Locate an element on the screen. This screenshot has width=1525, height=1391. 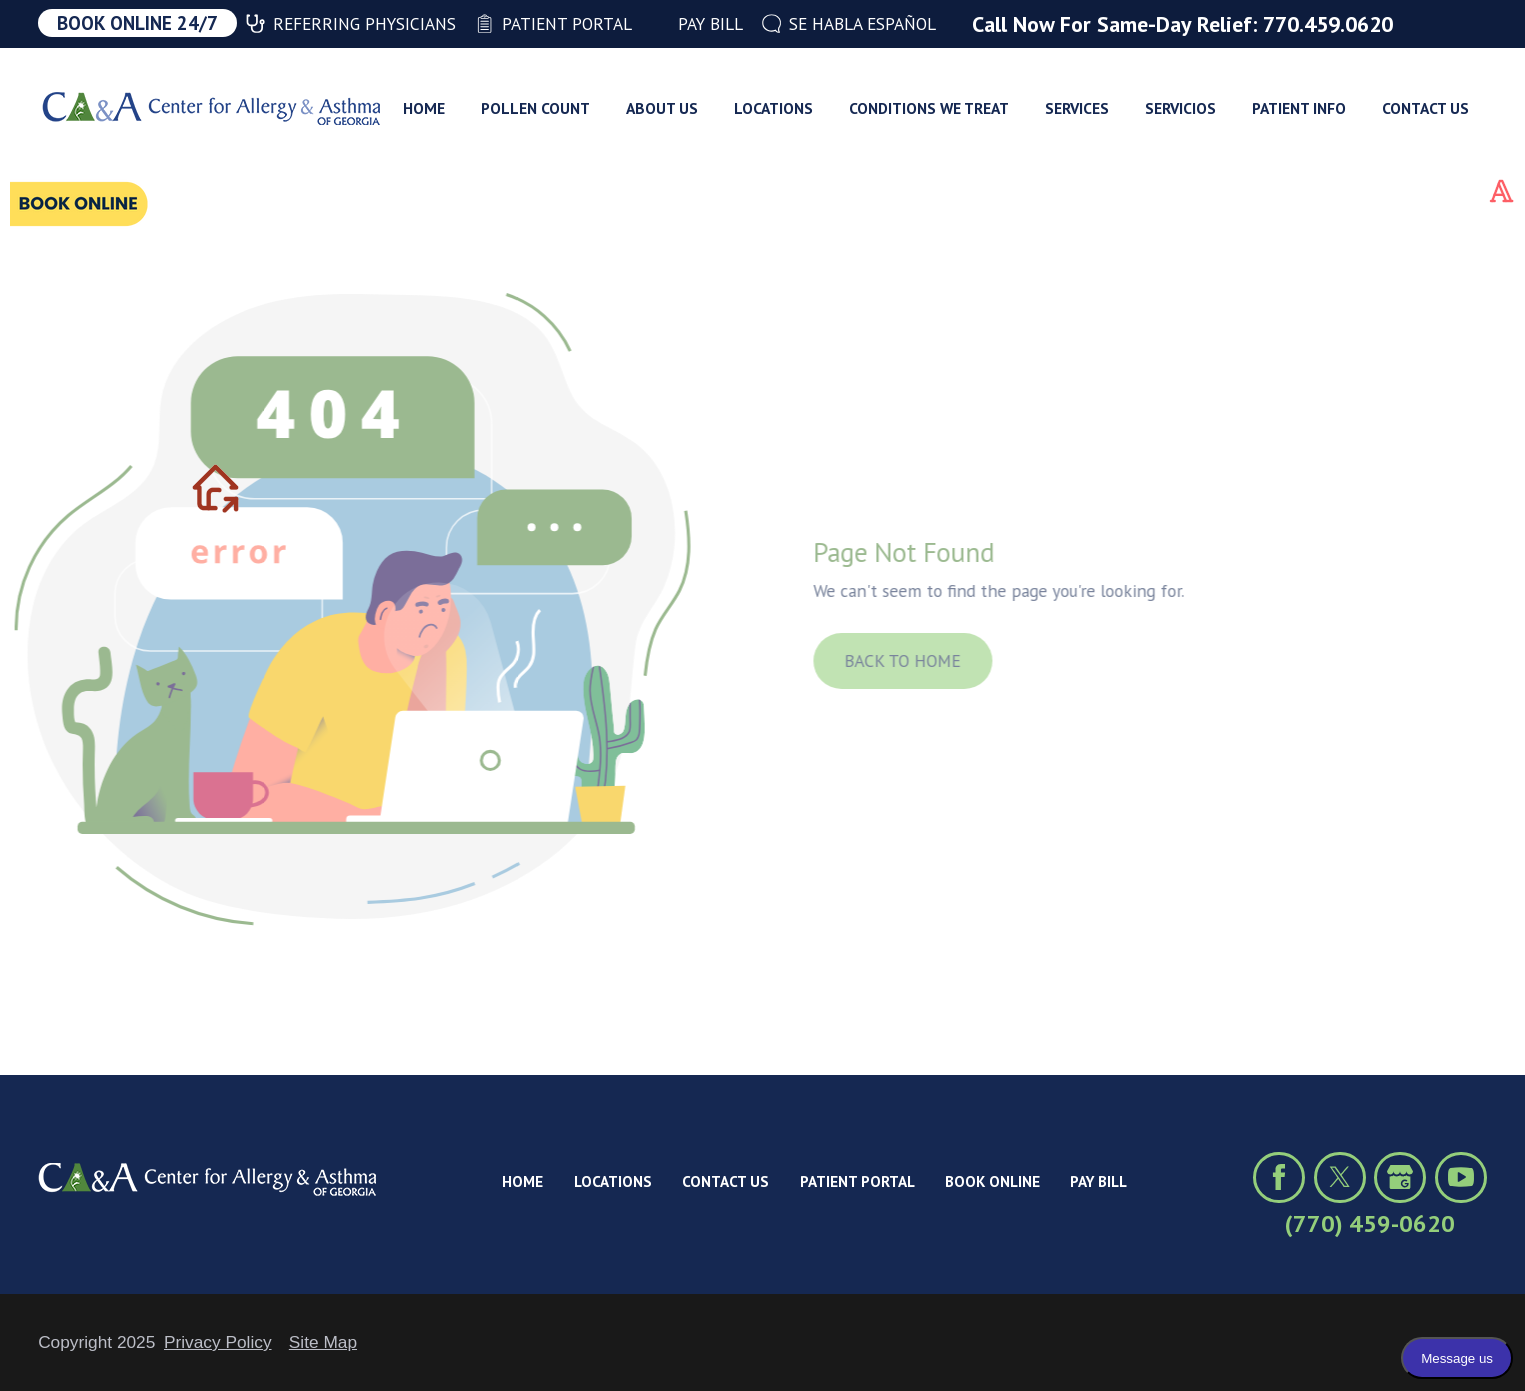
share a home or property listing is located at coordinates (215, 487).